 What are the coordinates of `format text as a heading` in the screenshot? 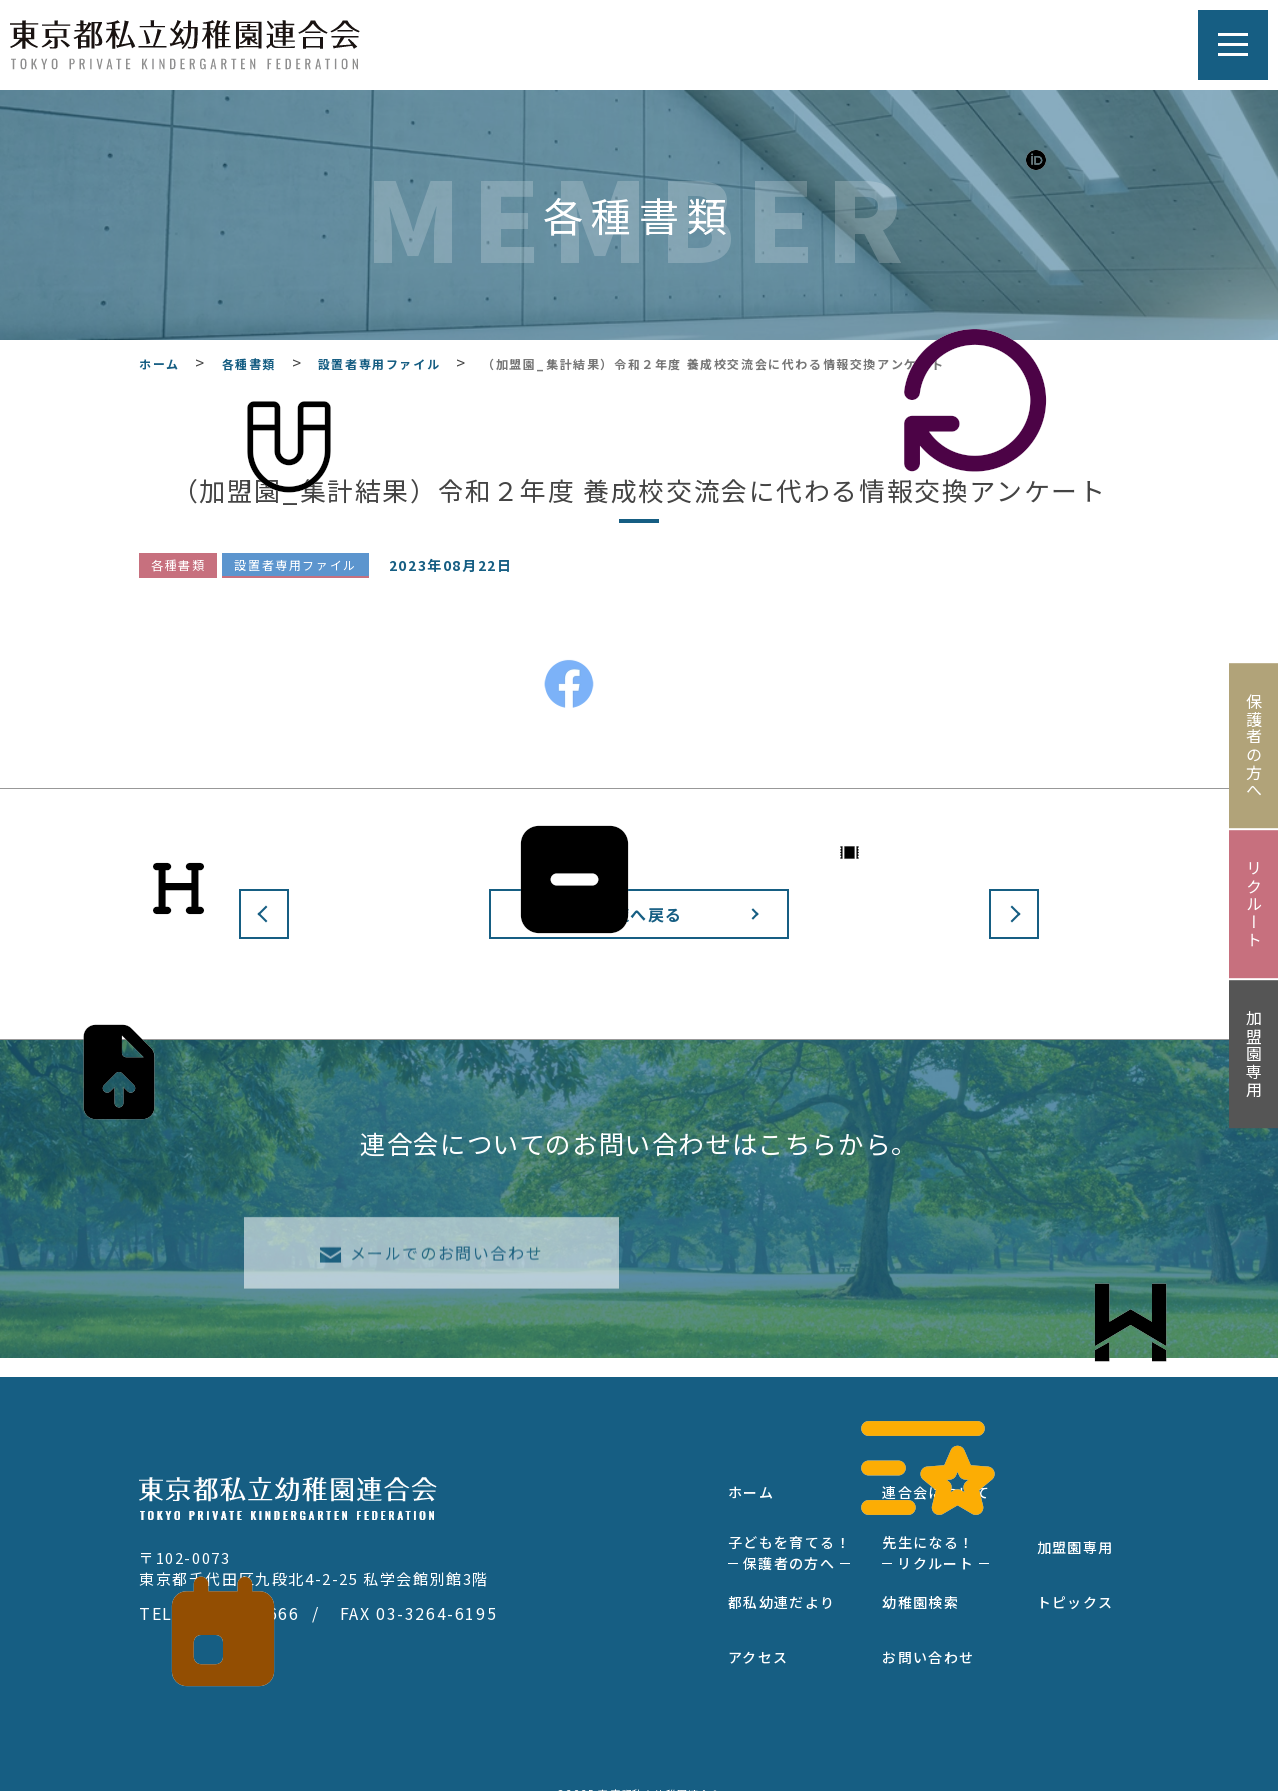 It's located at (178, 888).